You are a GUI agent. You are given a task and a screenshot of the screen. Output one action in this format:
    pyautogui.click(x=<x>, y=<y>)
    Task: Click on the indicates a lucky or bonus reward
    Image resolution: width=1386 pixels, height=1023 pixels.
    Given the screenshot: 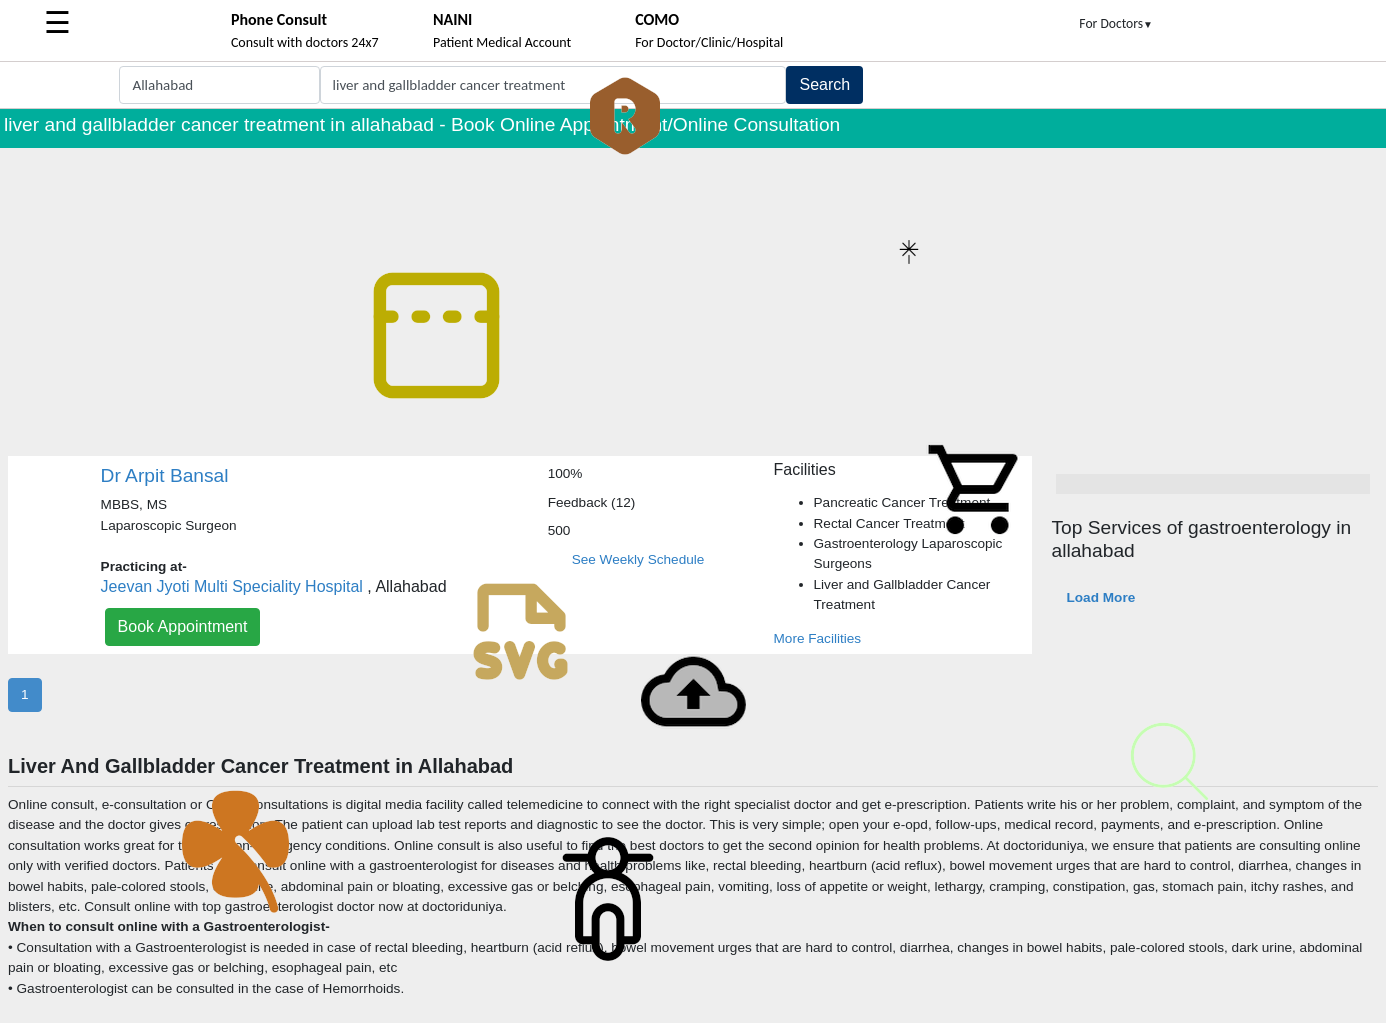 What is the action you would take?
    pyautogui.click(x=235, y=848)
    